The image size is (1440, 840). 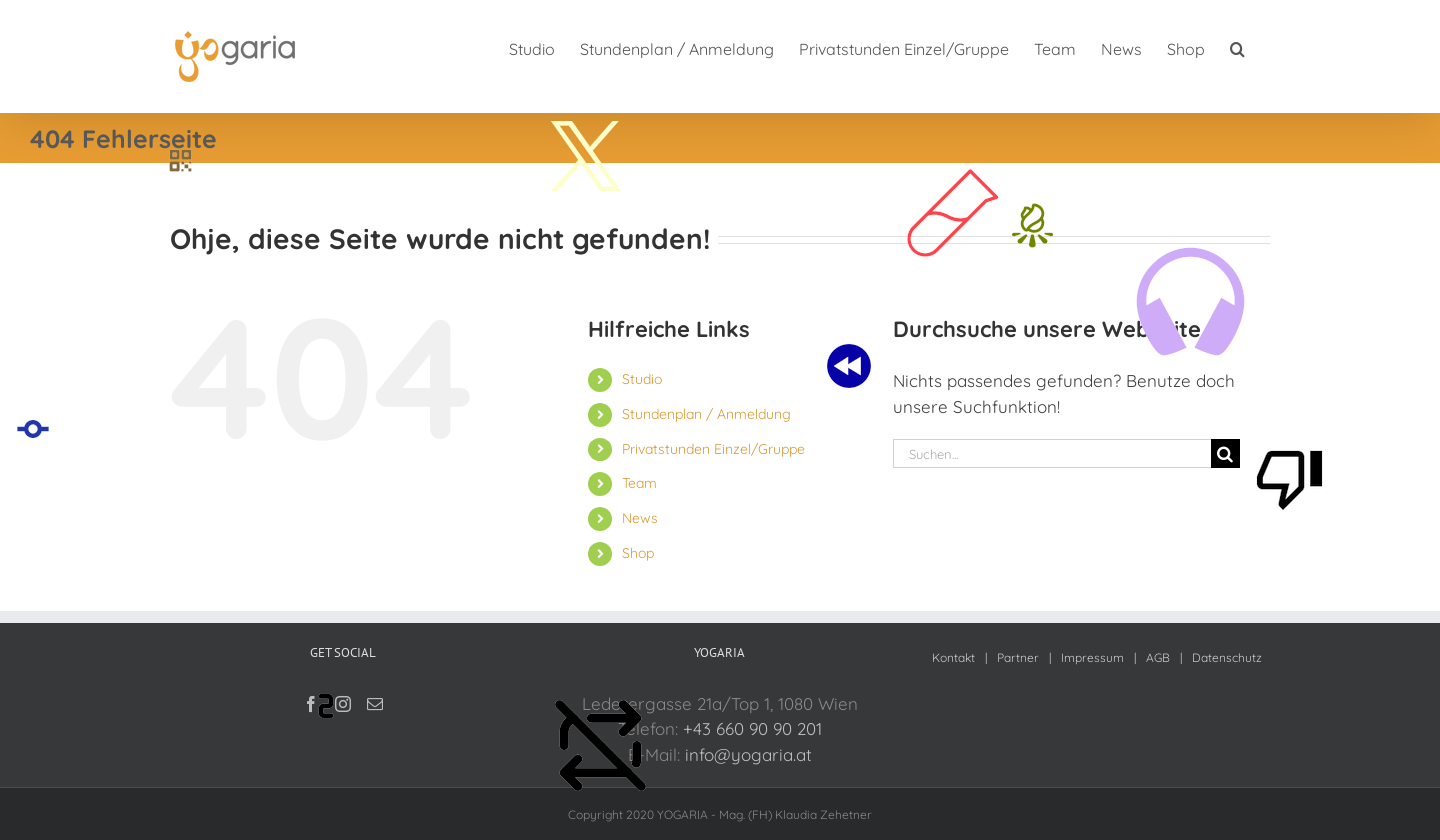 I want to click on repeat mode is disabled, so click(x=600, y=745).